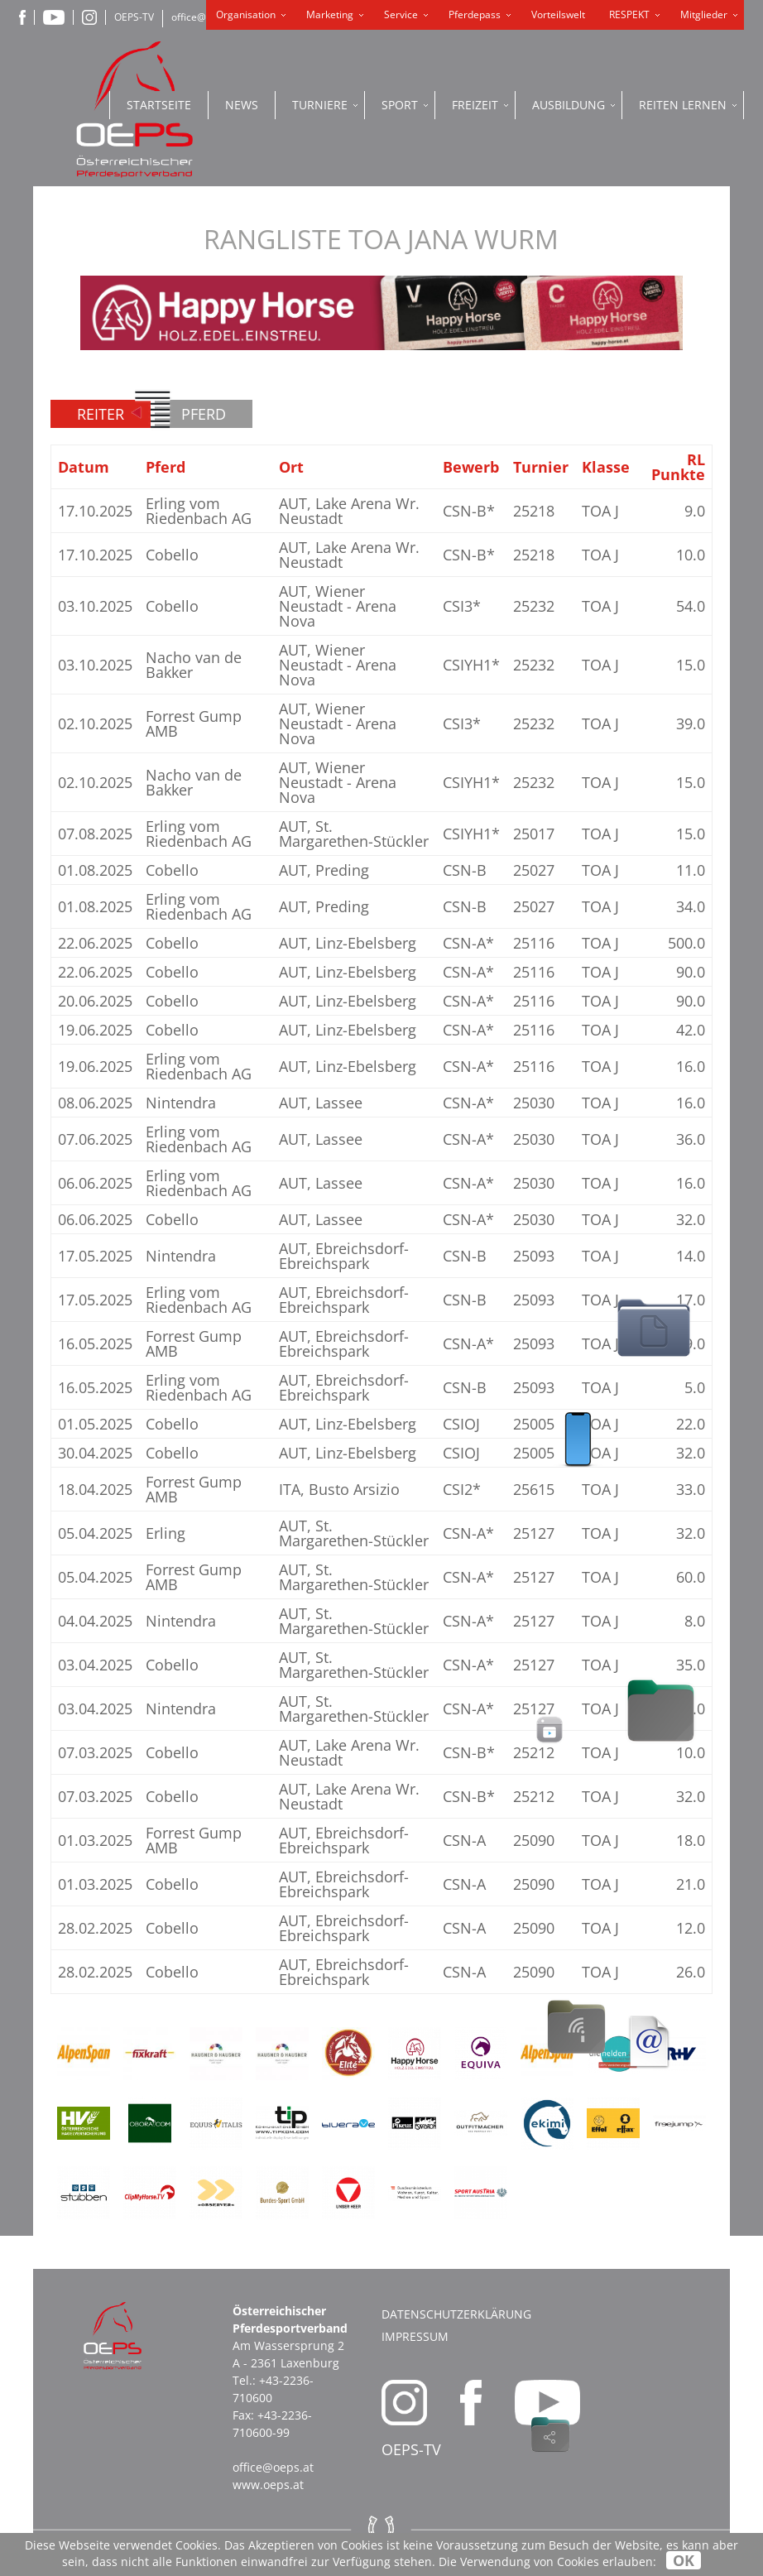 This screenshot has width=763, height=2576. I want to click on open your public shared folder, so click(550, 2434).